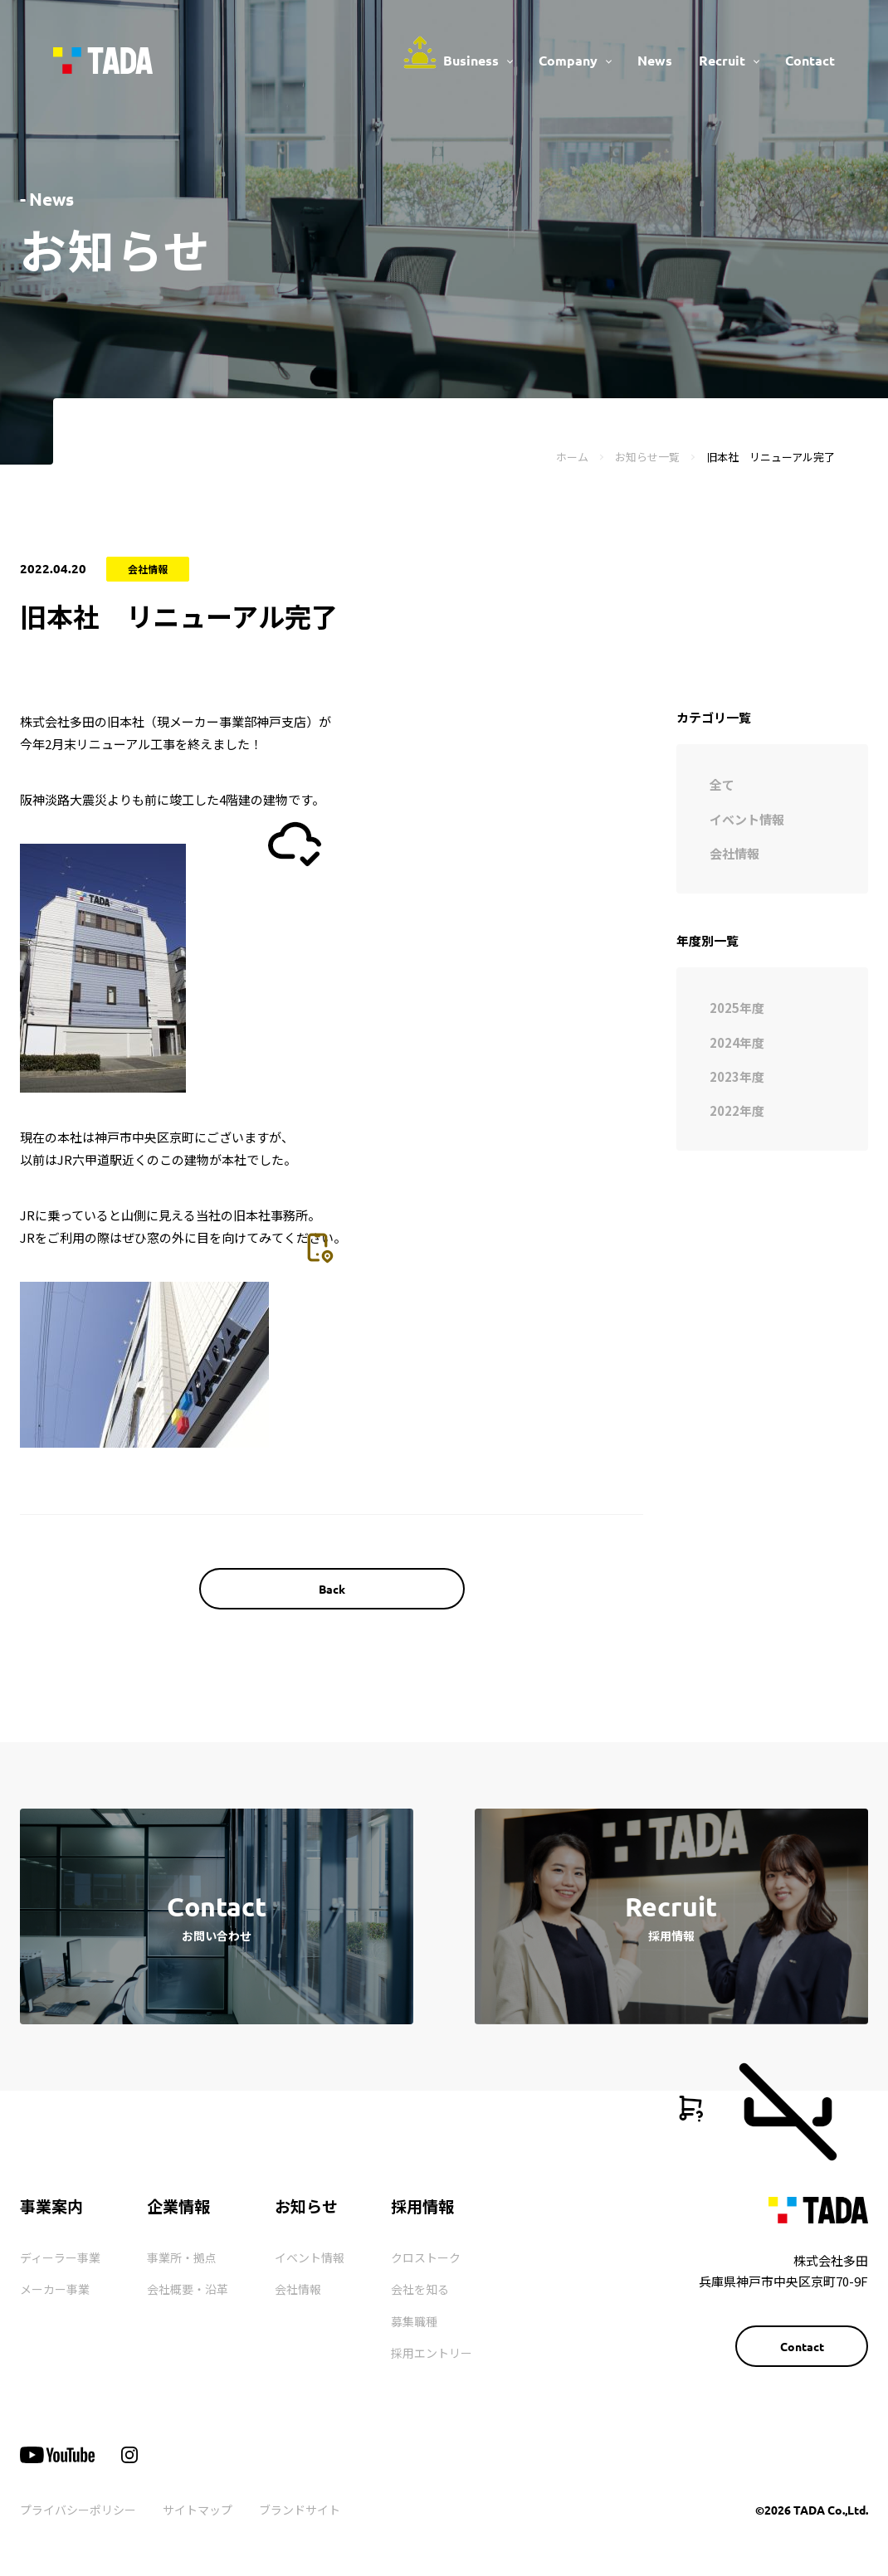  I want to click on view device location on map, so click(317, 1247).